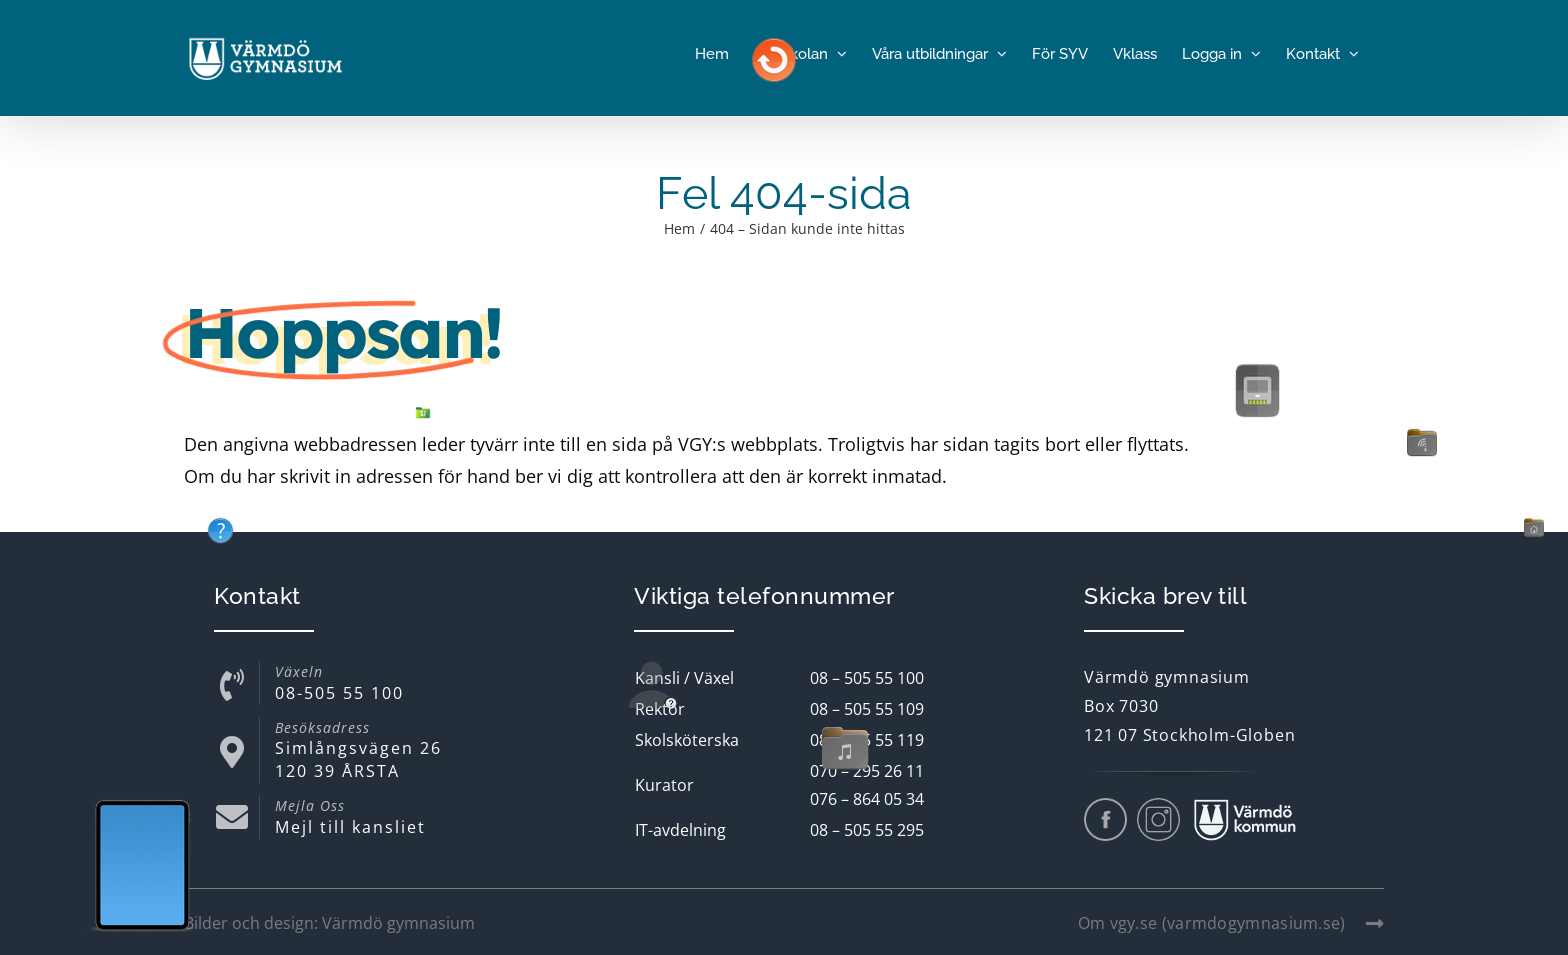 This screenshot has height=955, width=1568. I want to click on open your music folder, so click(845, 748).